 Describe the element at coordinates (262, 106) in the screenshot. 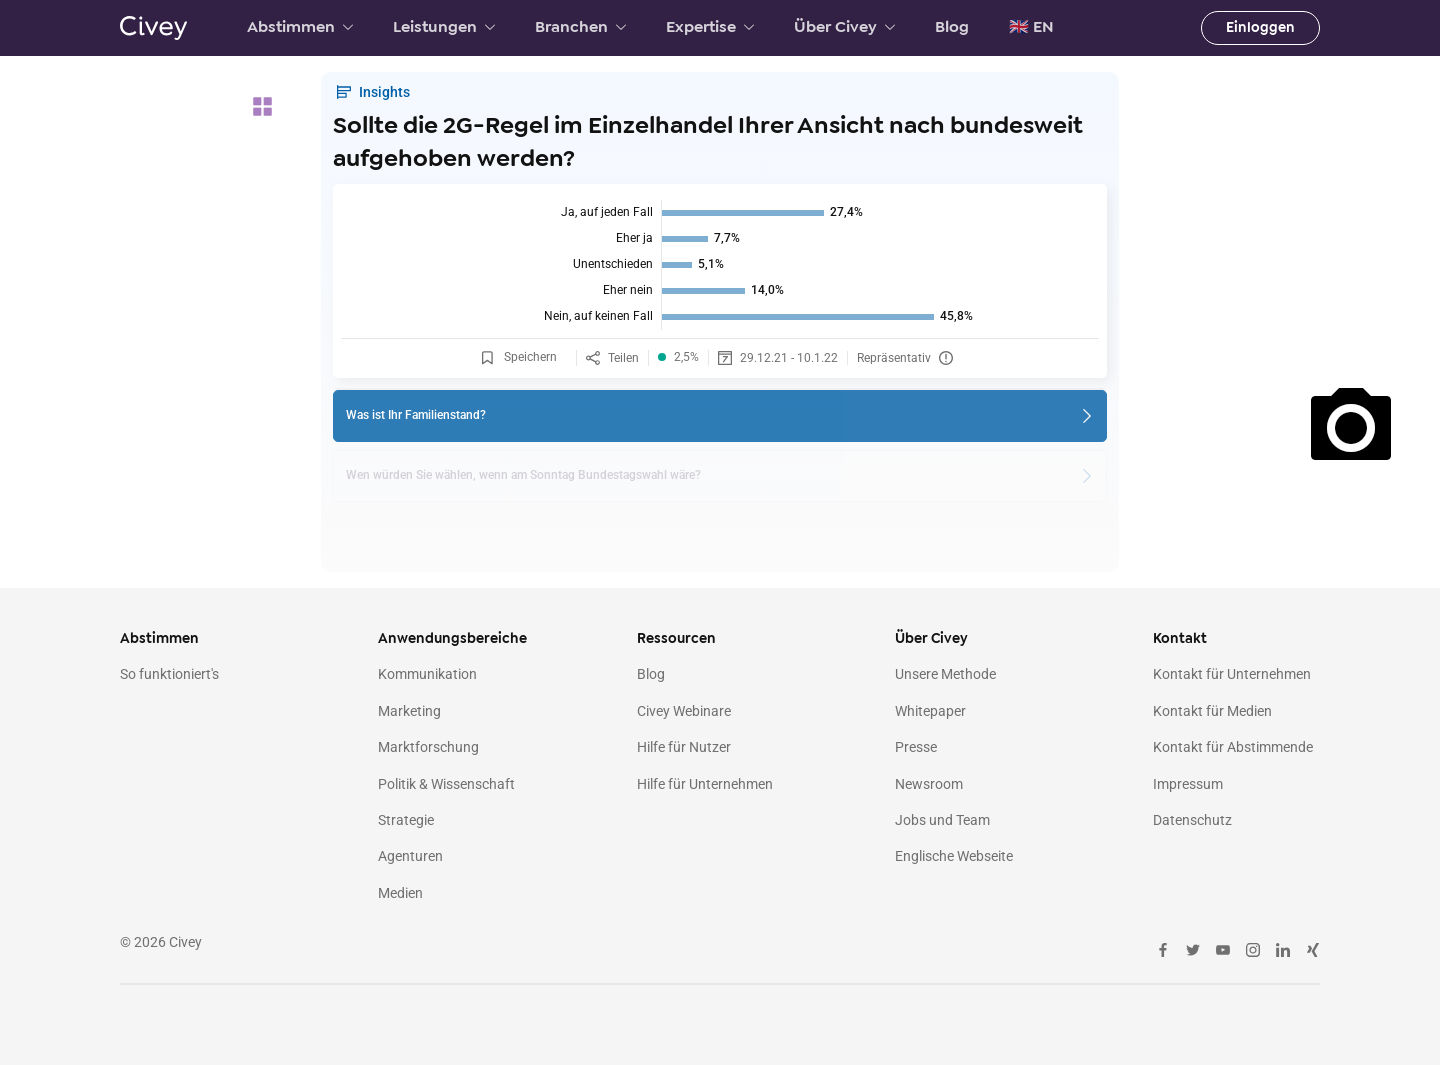

I see `access app grid or menu` at that location.